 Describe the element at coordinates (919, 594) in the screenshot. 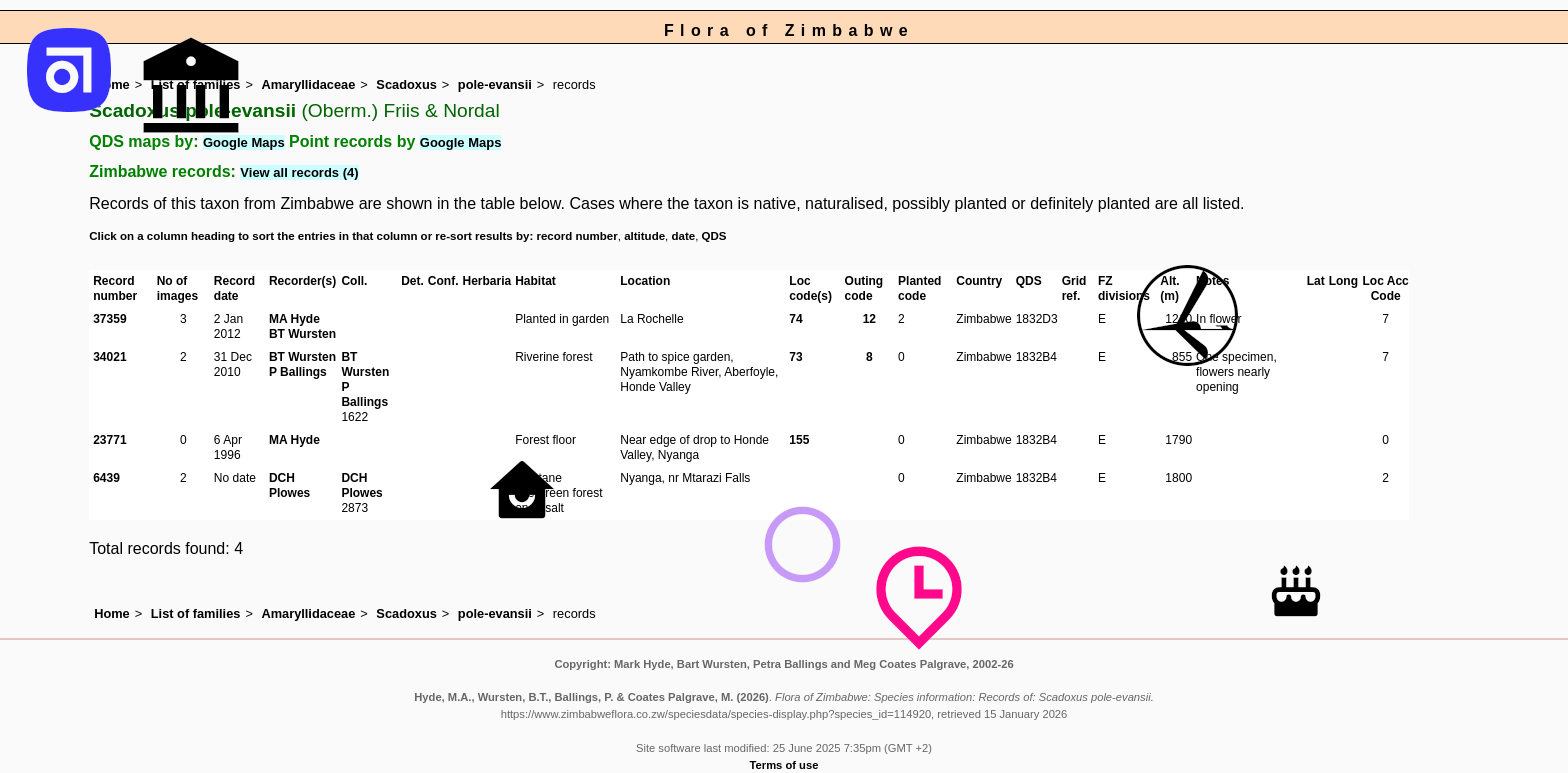

I see `view location history` at that location.